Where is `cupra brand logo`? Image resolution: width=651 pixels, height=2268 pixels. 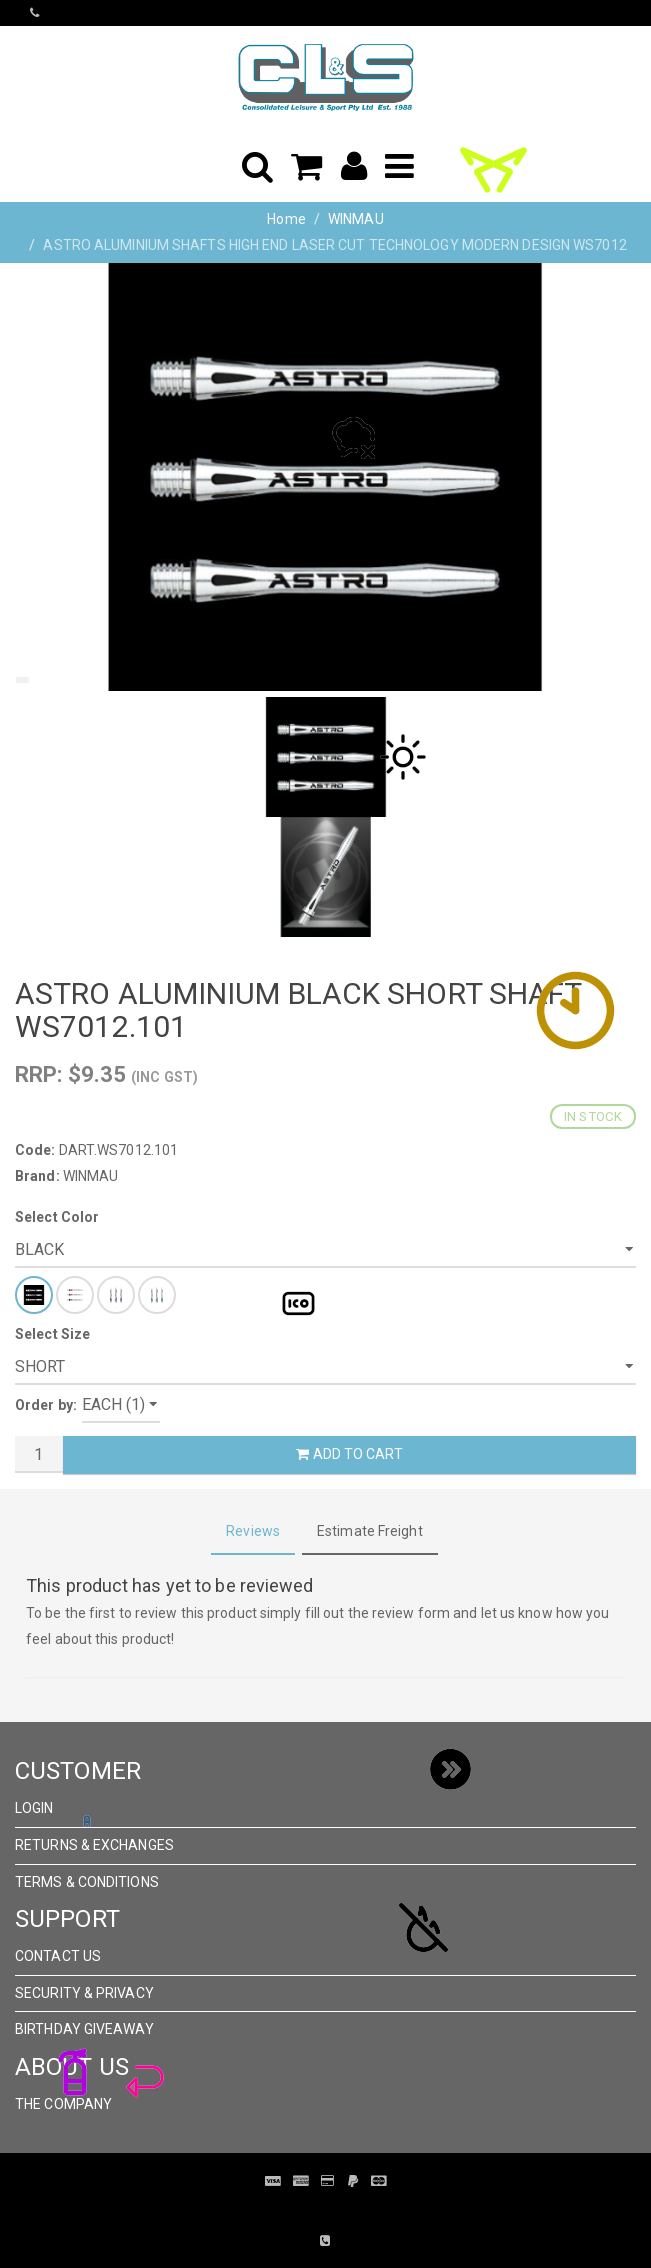 cupra brand logo is located at coordinates (493, 168).